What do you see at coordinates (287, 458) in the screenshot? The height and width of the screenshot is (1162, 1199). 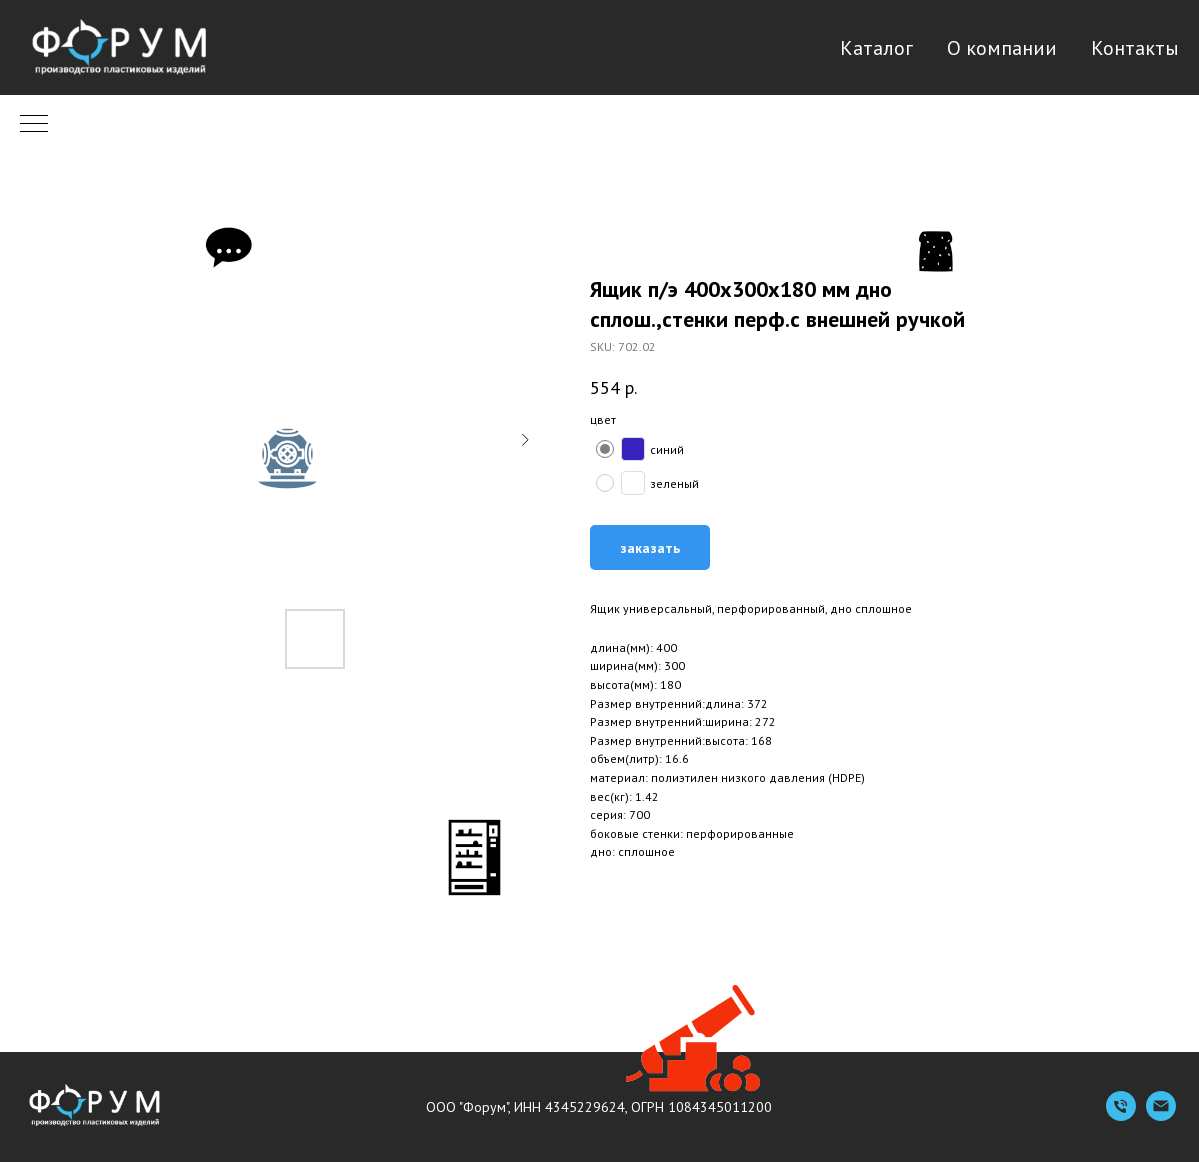 I see `access diving or underwater game mode` at bounding box center [287, 458].